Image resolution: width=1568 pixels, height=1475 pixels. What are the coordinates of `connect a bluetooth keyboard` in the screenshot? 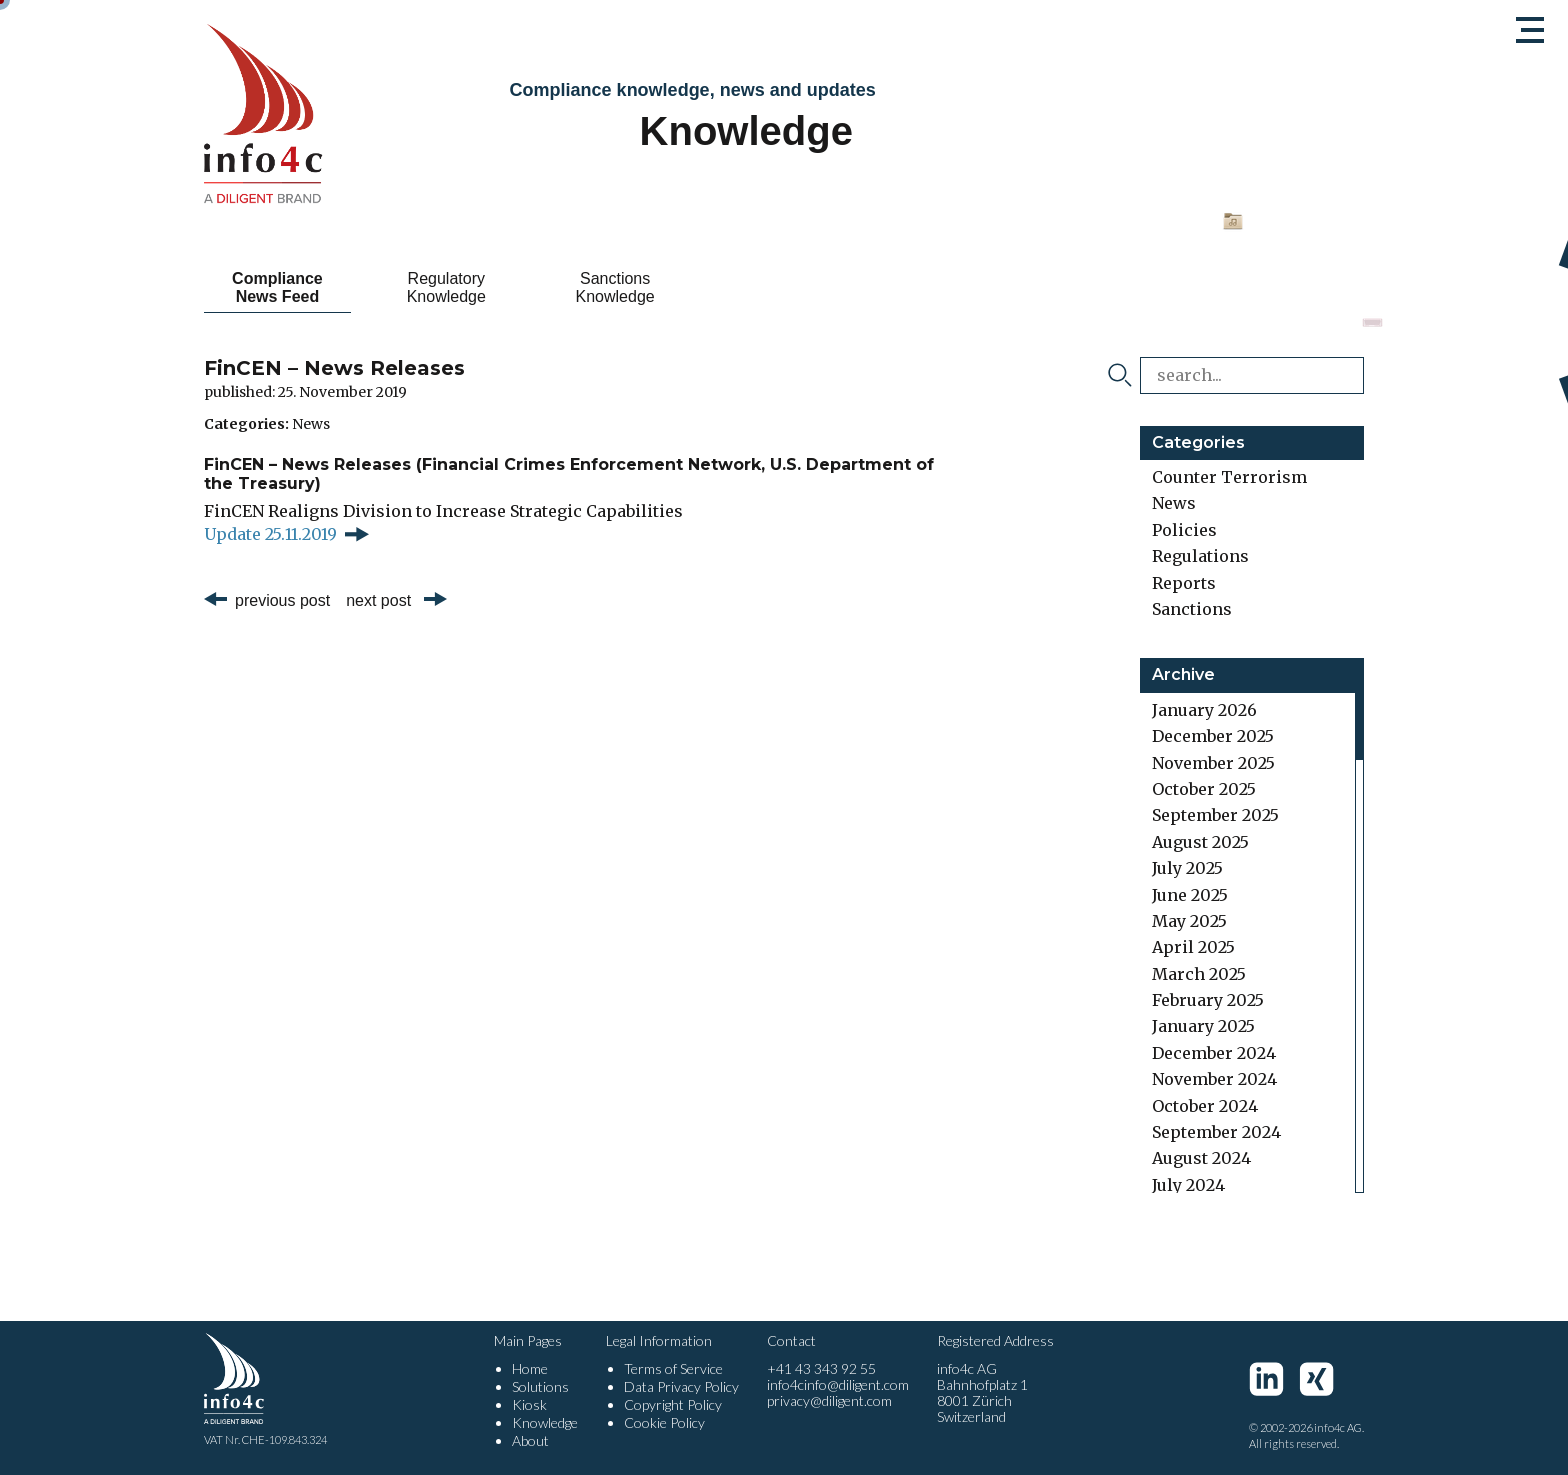 It's located at (1372, 322).